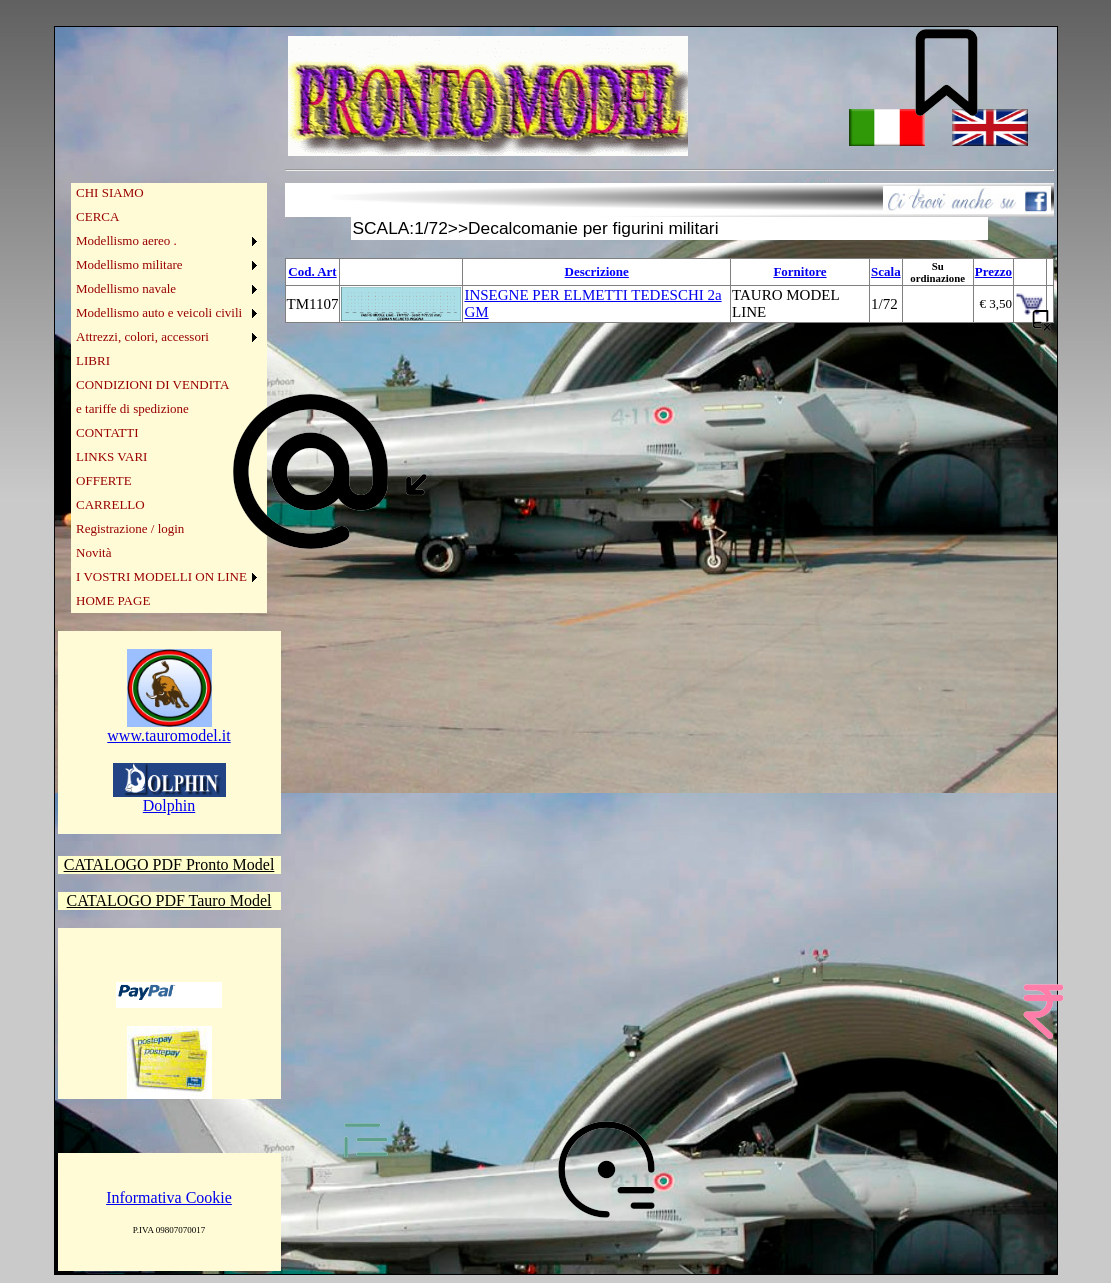 The width and height of the screenshot is (1111, 1283). What do you see at coordinates (1040, 320) in the screenshot?
I see `indicates a deleted repository` at bounding box center [1040, 320].